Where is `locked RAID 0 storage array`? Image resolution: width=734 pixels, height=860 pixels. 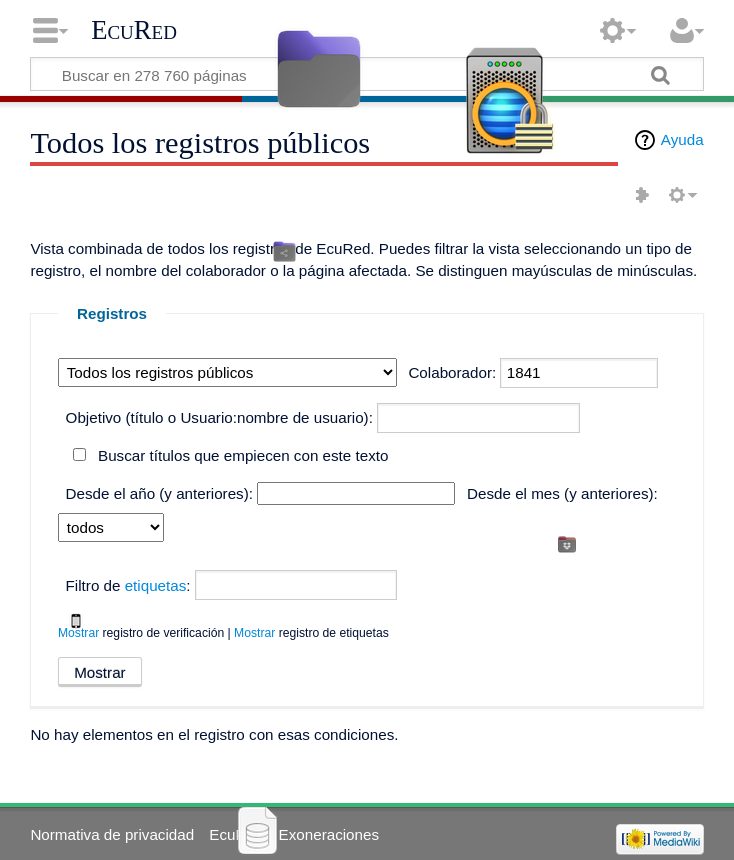
locked RAID 0 storage array is located at coordinates (504, 100).